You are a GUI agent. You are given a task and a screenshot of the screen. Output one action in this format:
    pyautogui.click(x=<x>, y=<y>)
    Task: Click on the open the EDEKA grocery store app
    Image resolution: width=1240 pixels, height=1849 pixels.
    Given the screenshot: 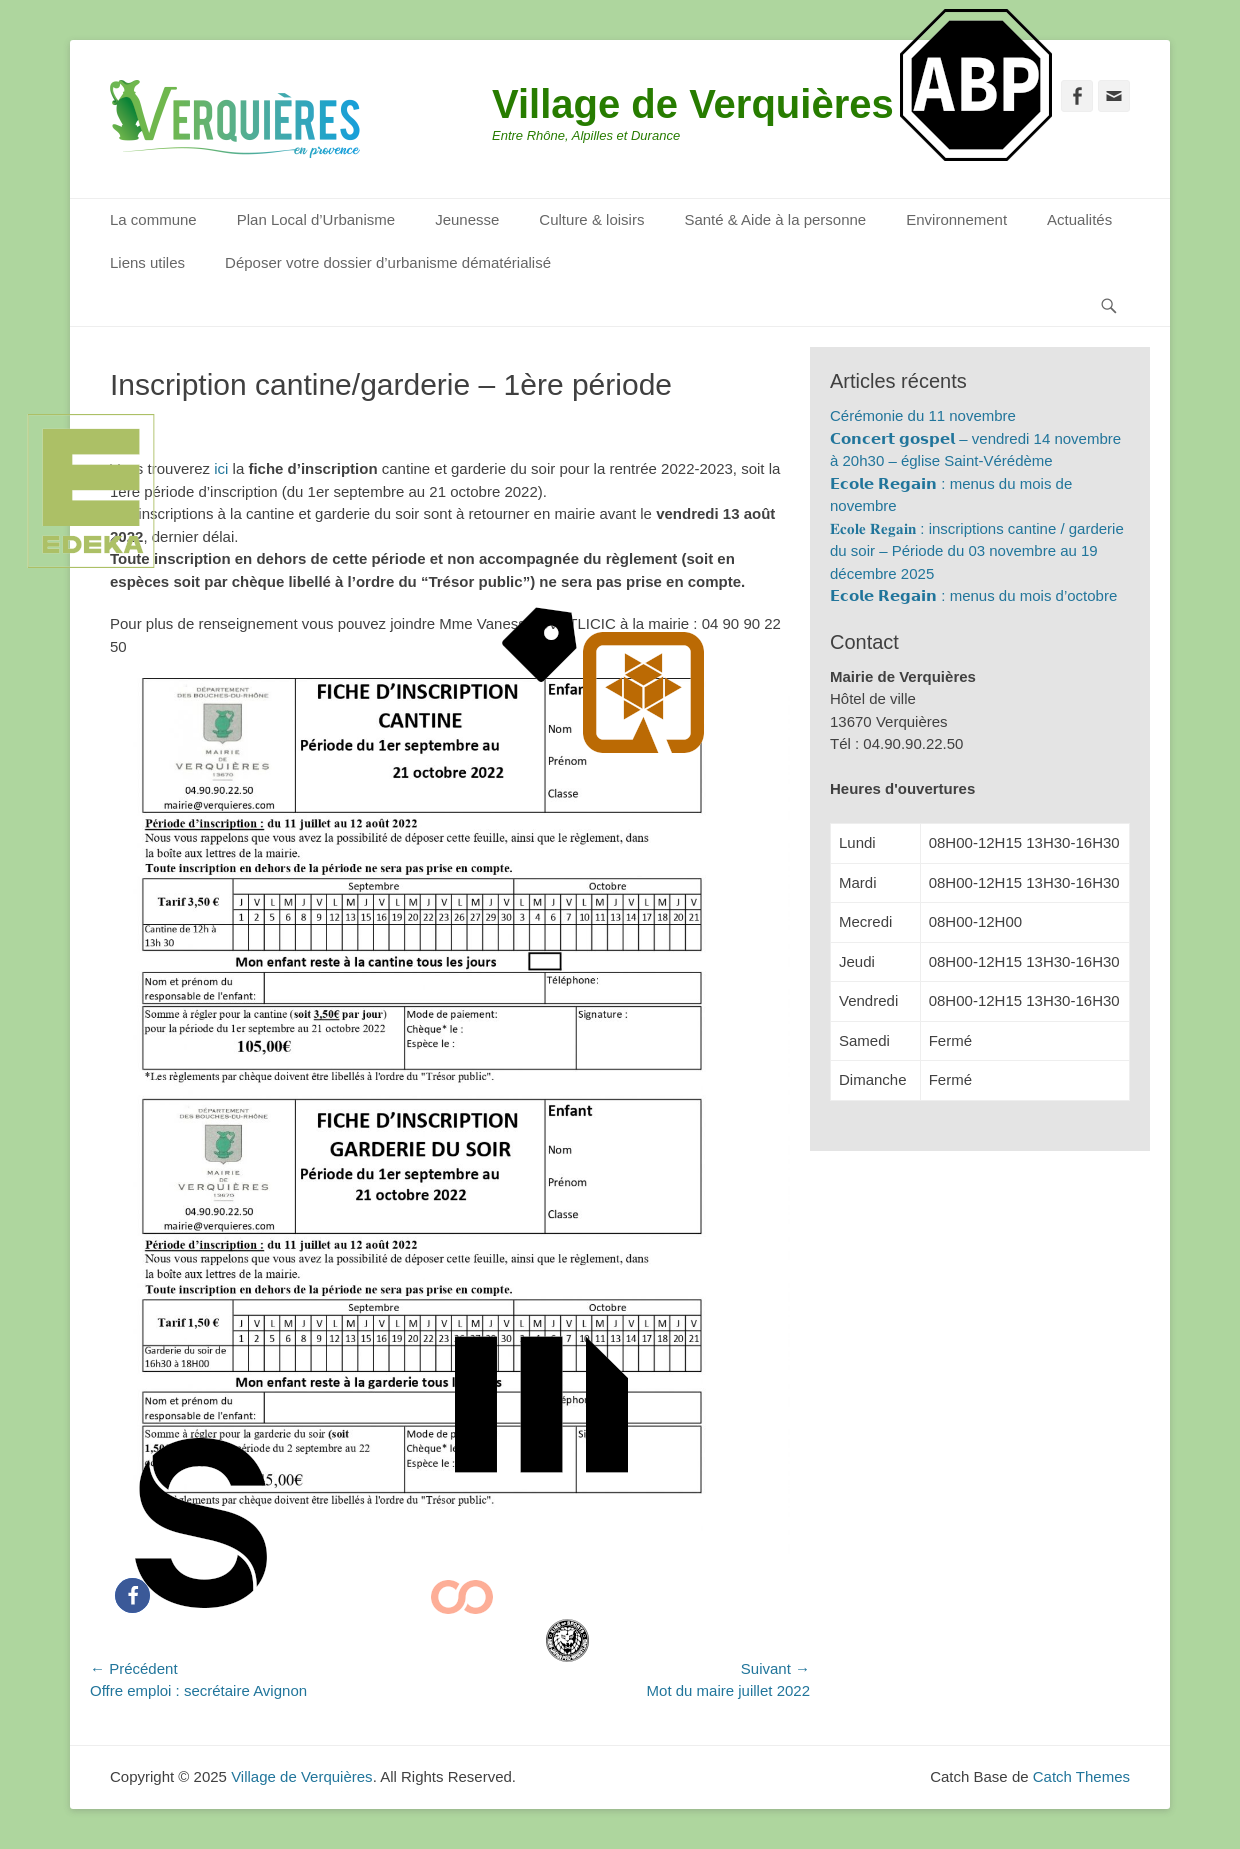 What is the action you would take?
    pyautogui.click(x=91, y=491)
    